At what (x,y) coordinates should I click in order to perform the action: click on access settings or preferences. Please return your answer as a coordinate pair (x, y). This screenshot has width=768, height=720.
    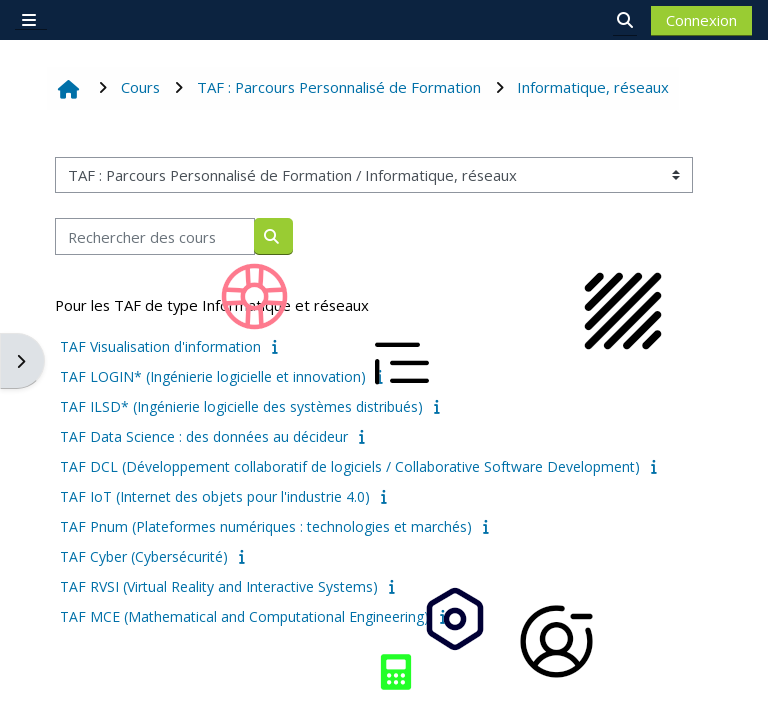
    Looking at the image, I should click on (455, 619).